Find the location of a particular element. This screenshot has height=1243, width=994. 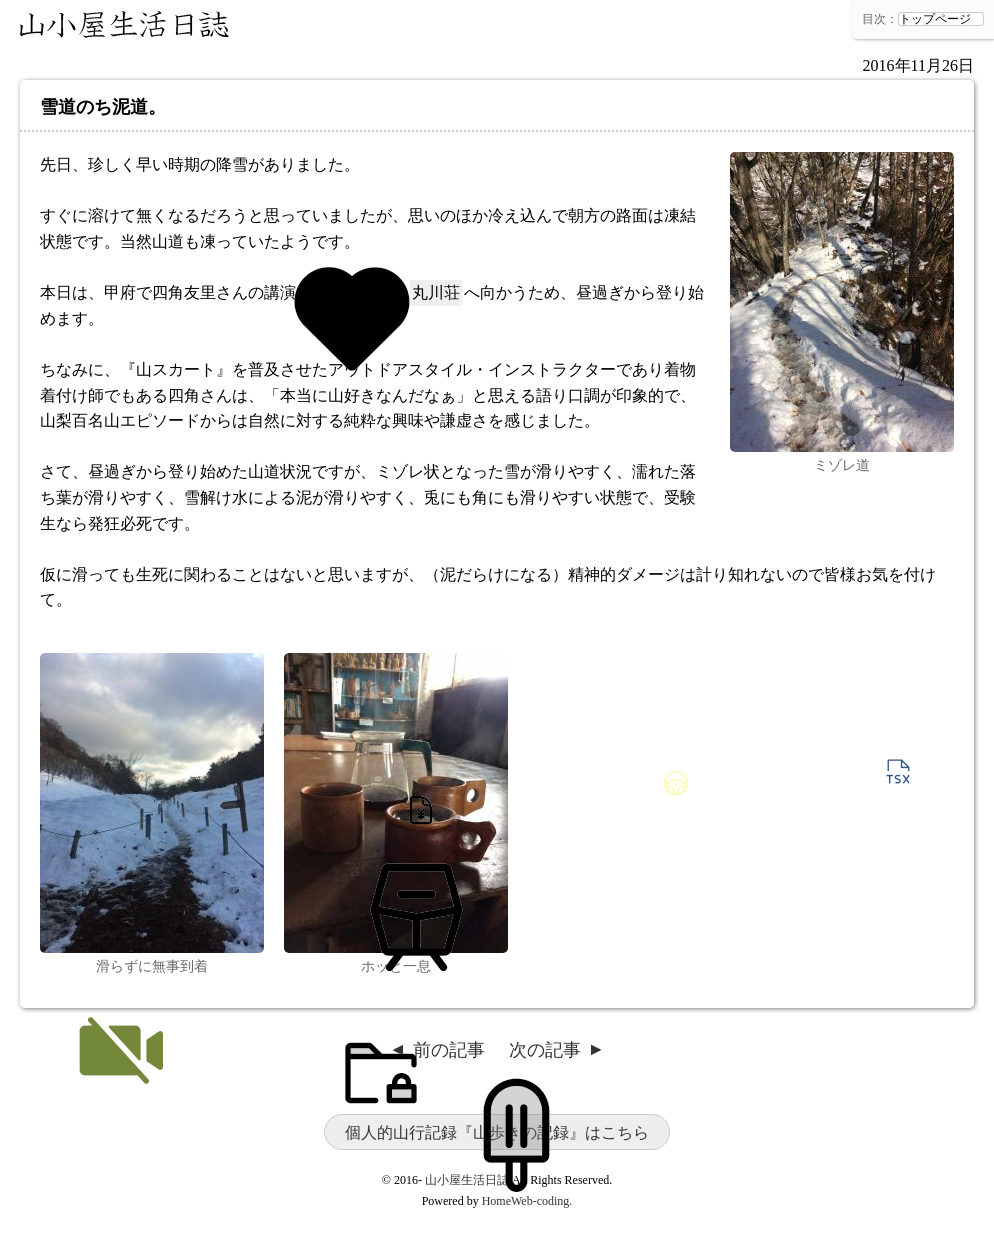

a typescript react (.tsx) file is located at coordinates (898, 772).